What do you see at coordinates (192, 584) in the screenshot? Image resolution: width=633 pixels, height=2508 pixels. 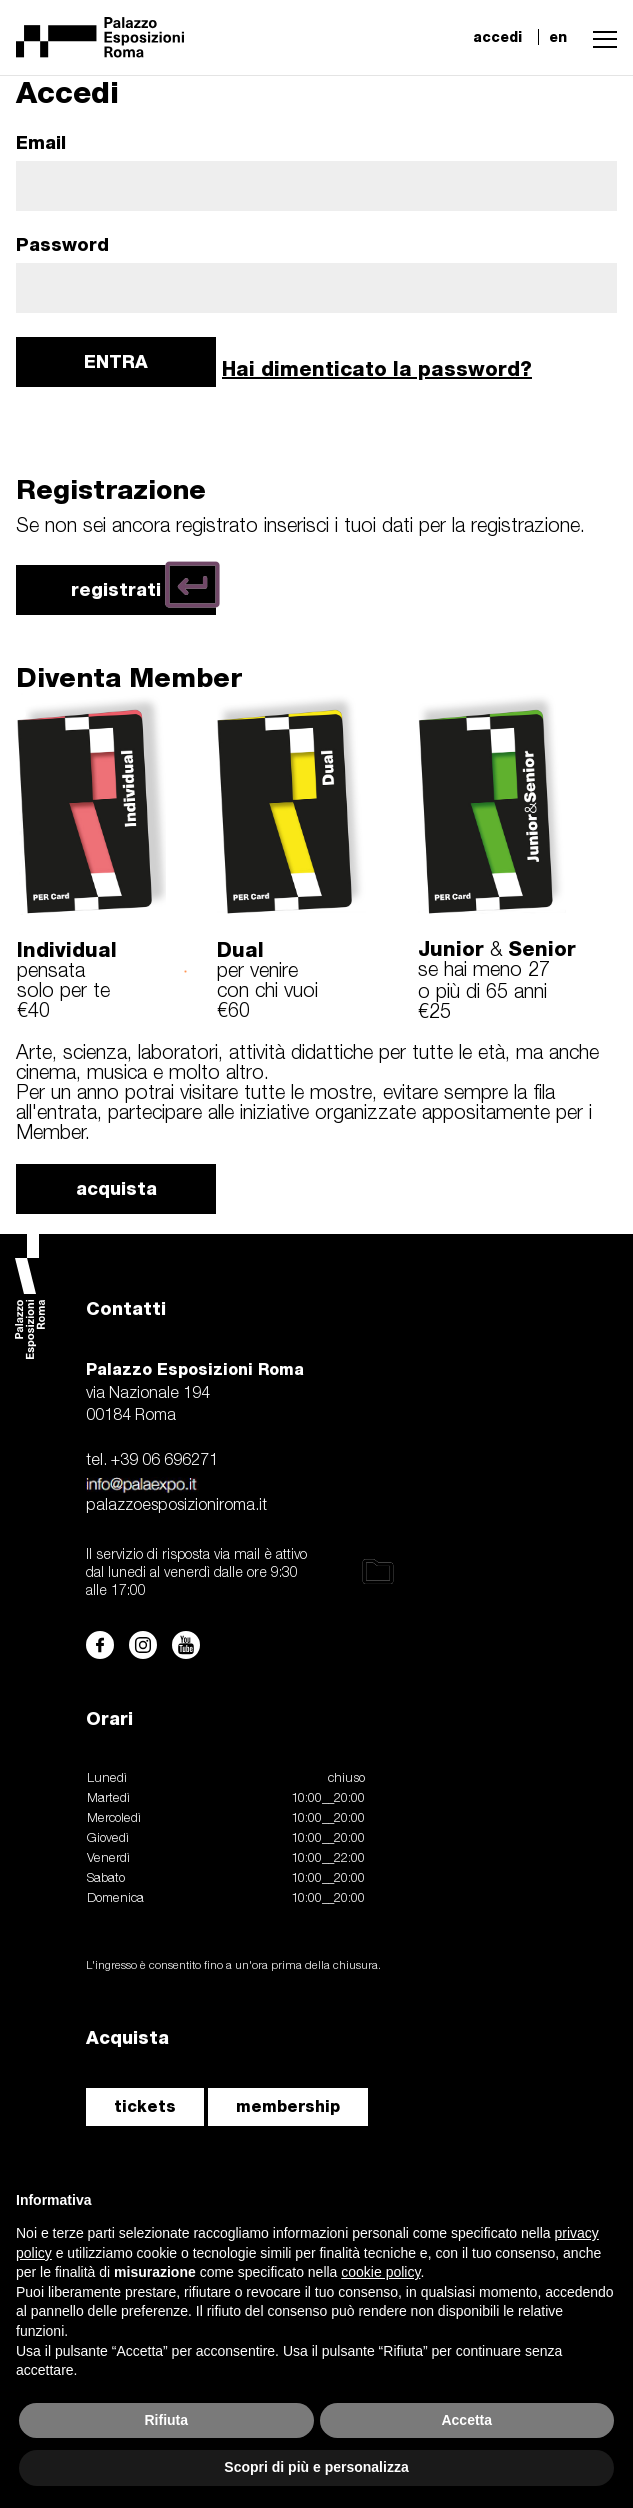 I see `press enter or return key` at bounding box center [192, 584].